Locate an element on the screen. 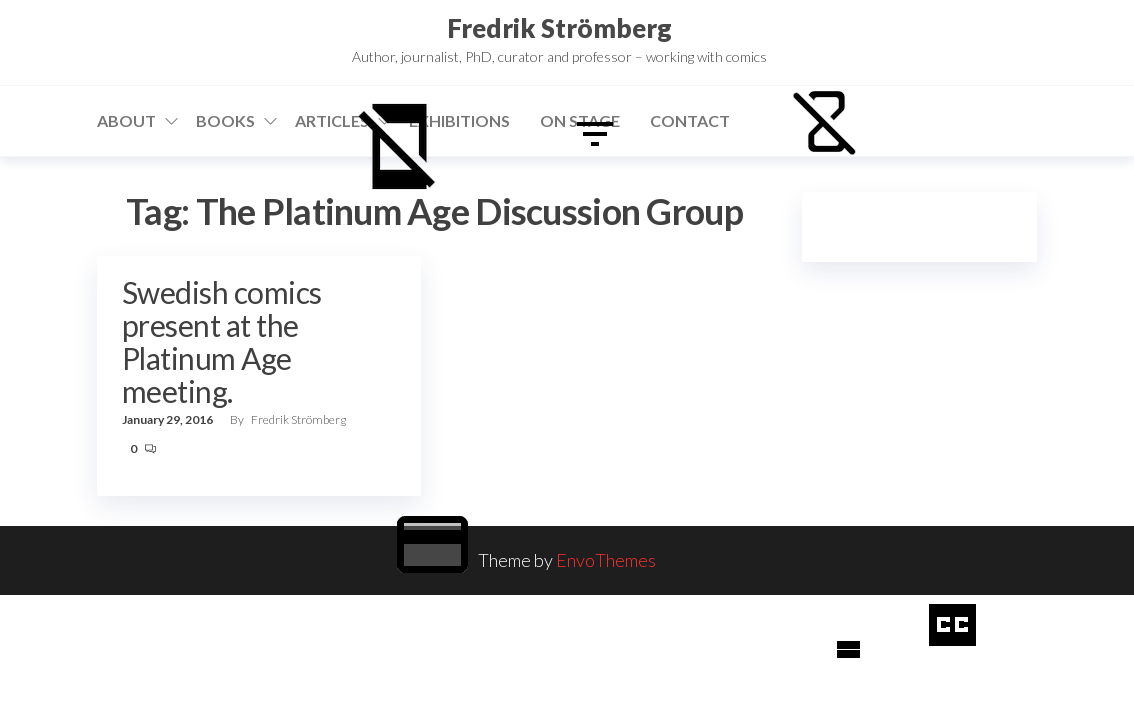 This screenshot has width=1134, height=720. timer or countdown feature disabled is located at coordinates (826, 121).